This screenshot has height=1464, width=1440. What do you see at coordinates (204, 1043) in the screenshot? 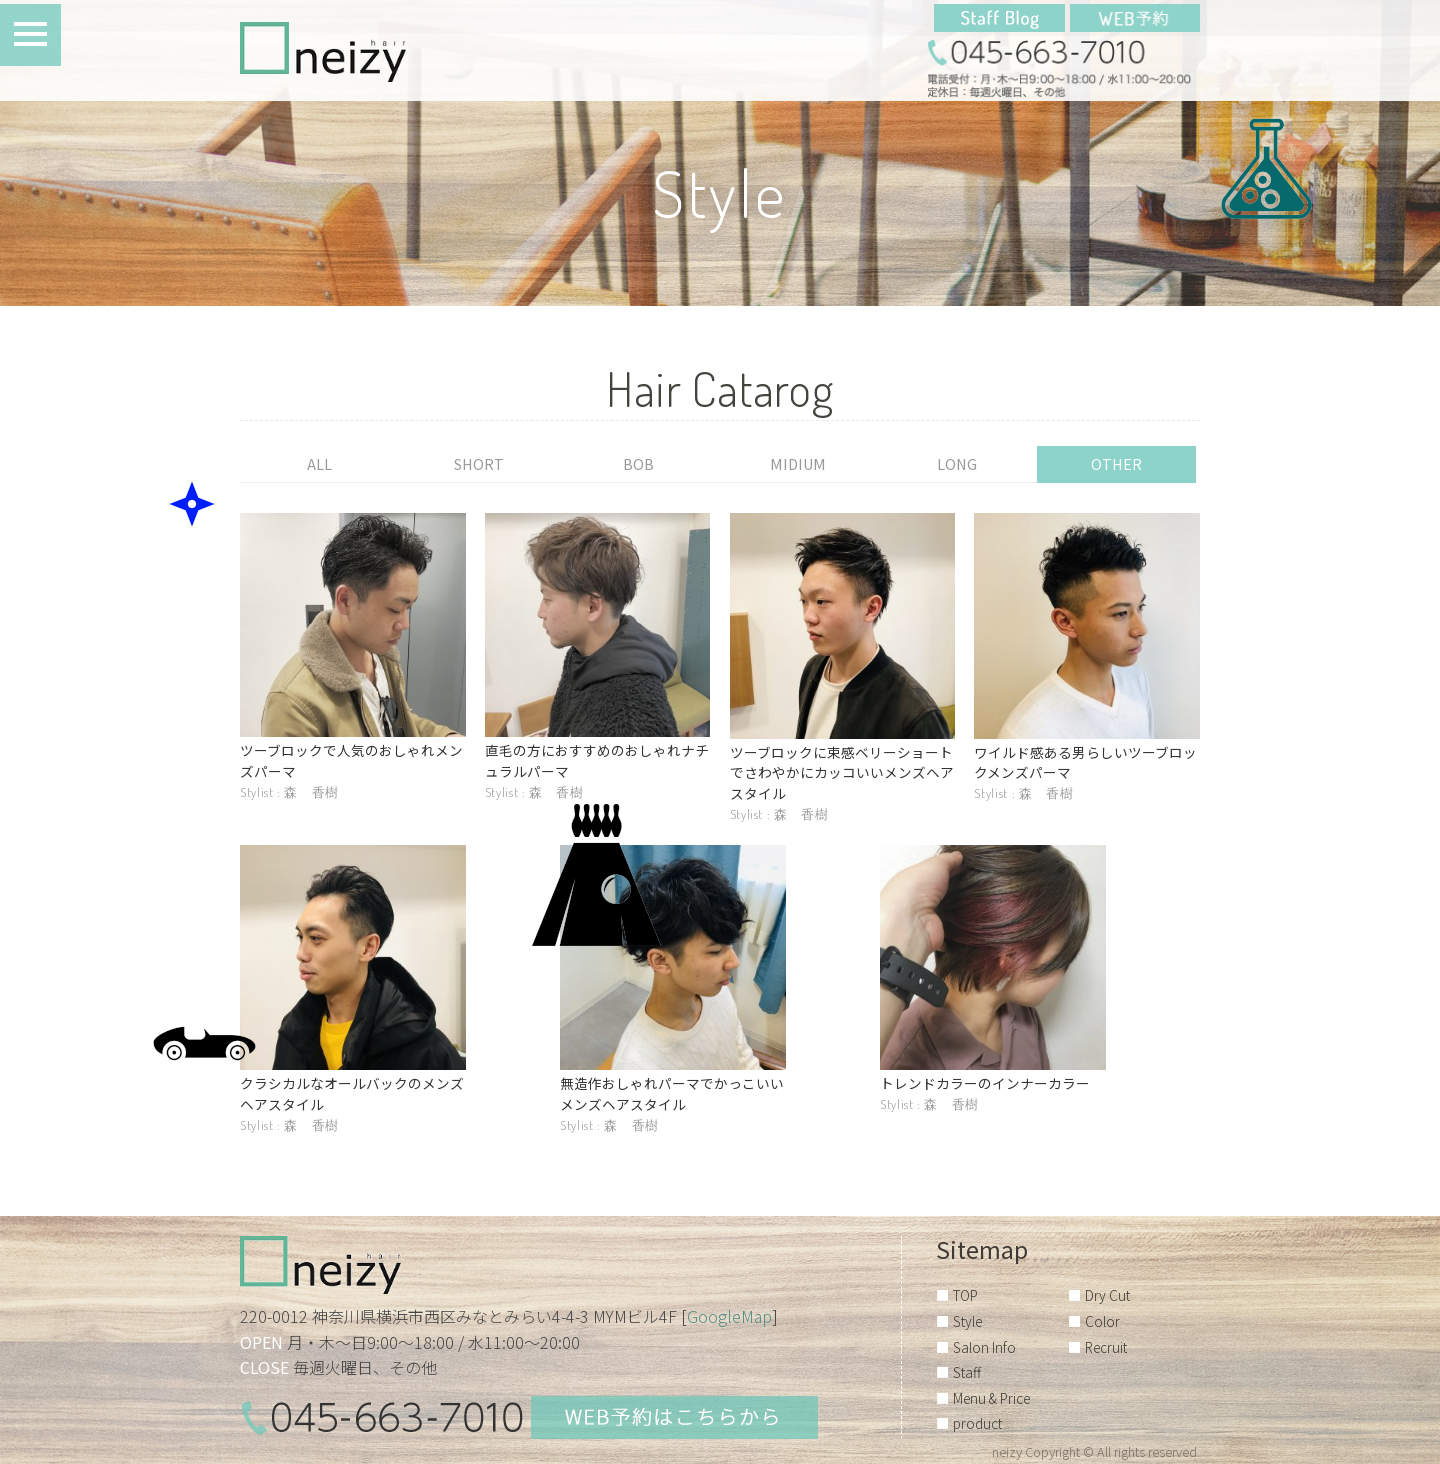
I see `access racing or car-themed games` at bounding box center [204, 1043].